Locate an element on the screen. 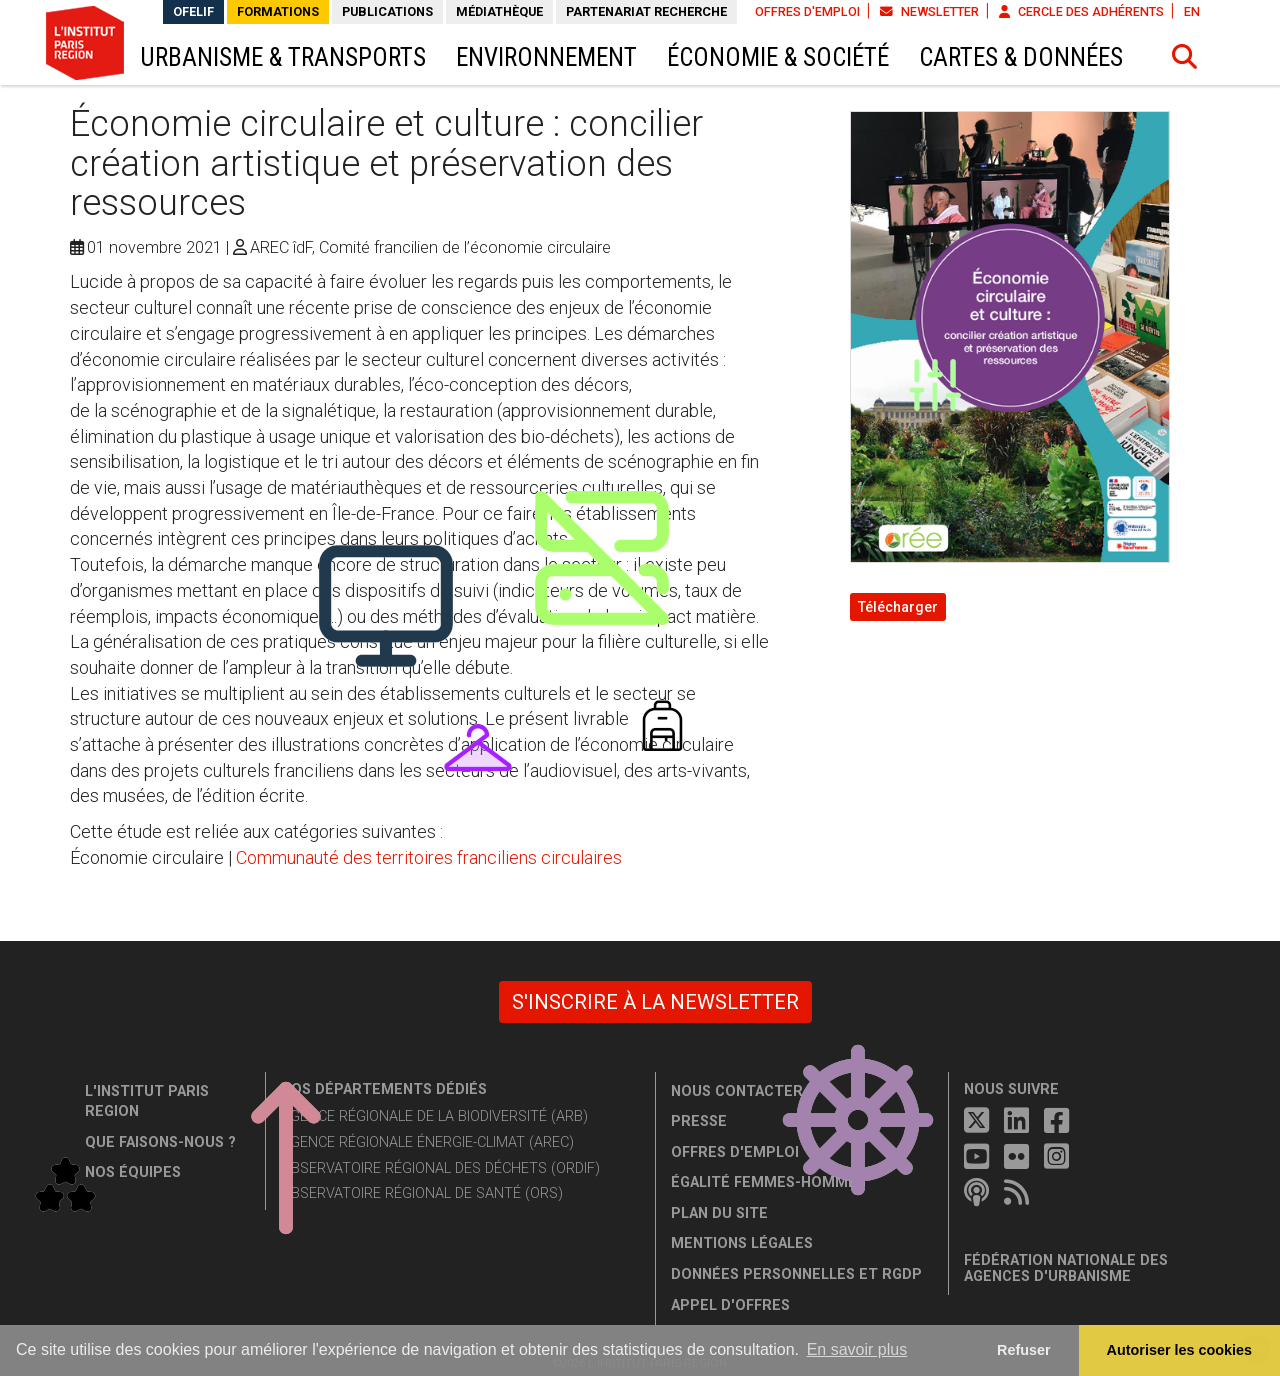 The height and width of the screenshot is (1376, 1280). adjust settings or preferences is located at coordinates (935, 385).